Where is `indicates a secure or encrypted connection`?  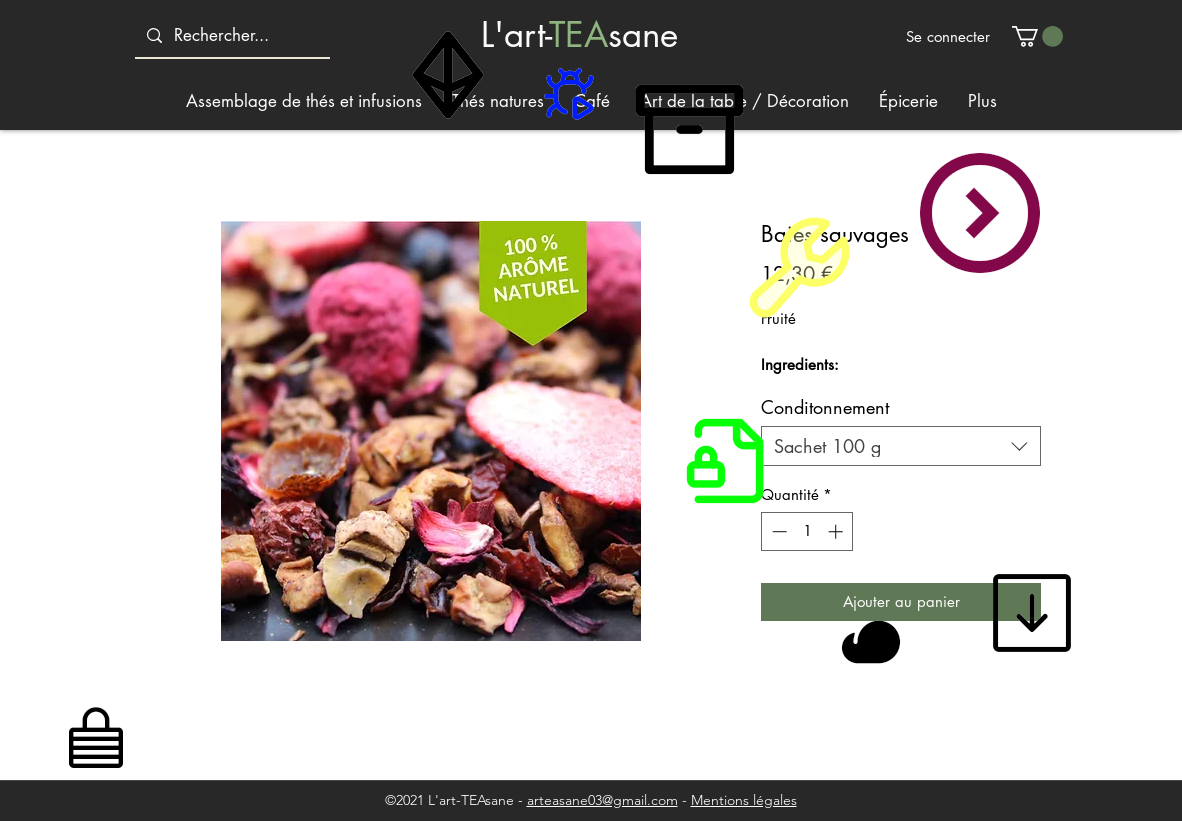
indicates a secure or encrypted connection is located at coordinates (96, 741).